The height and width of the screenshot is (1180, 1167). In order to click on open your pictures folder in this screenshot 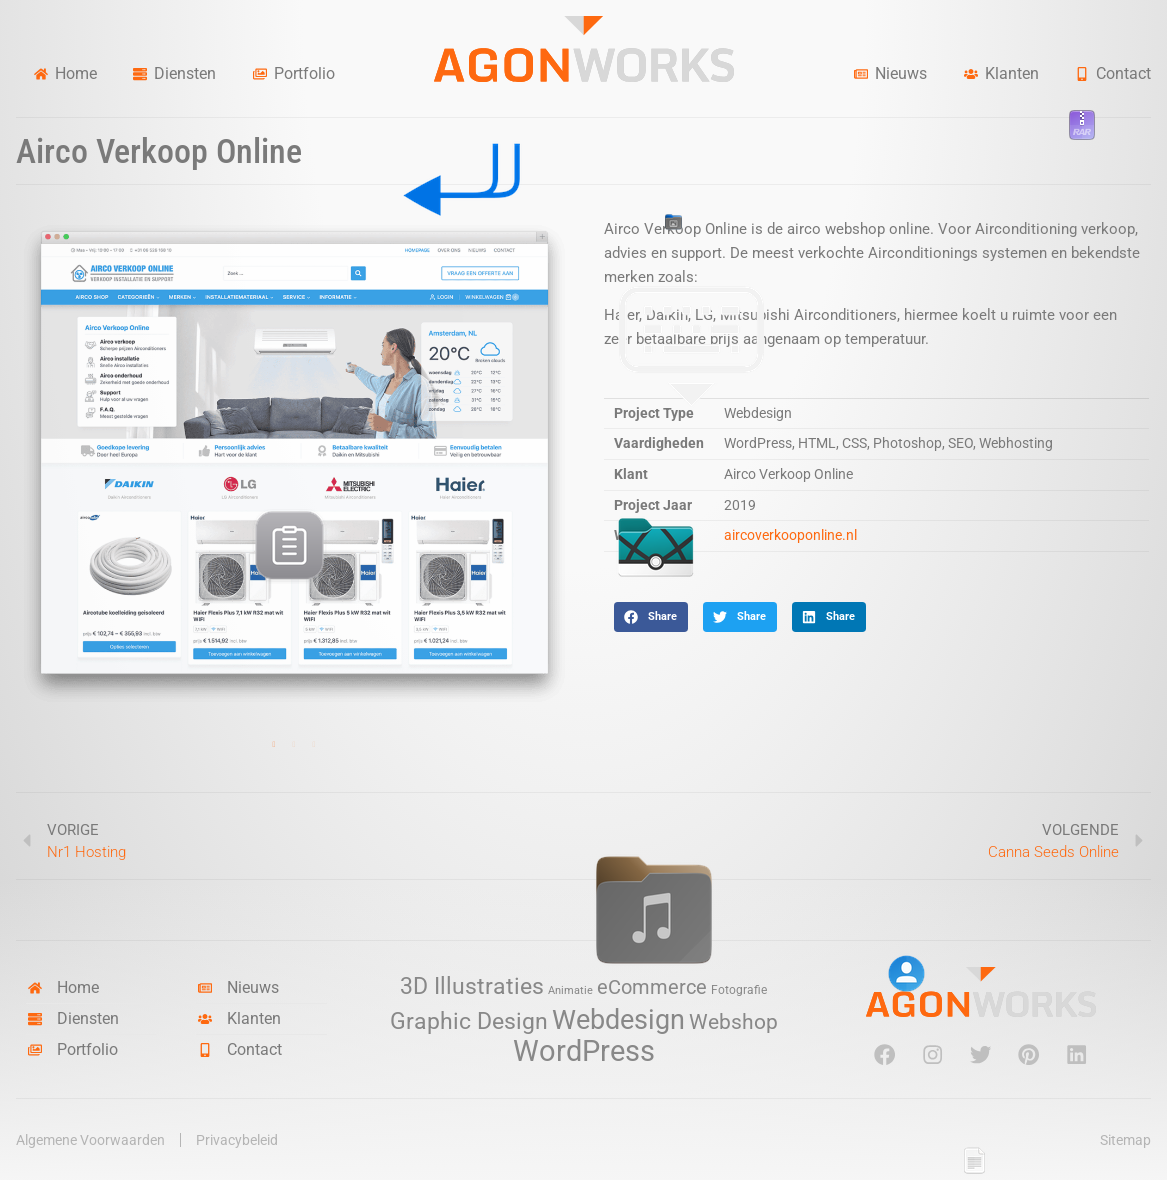, I will do `click(673, 221)`.